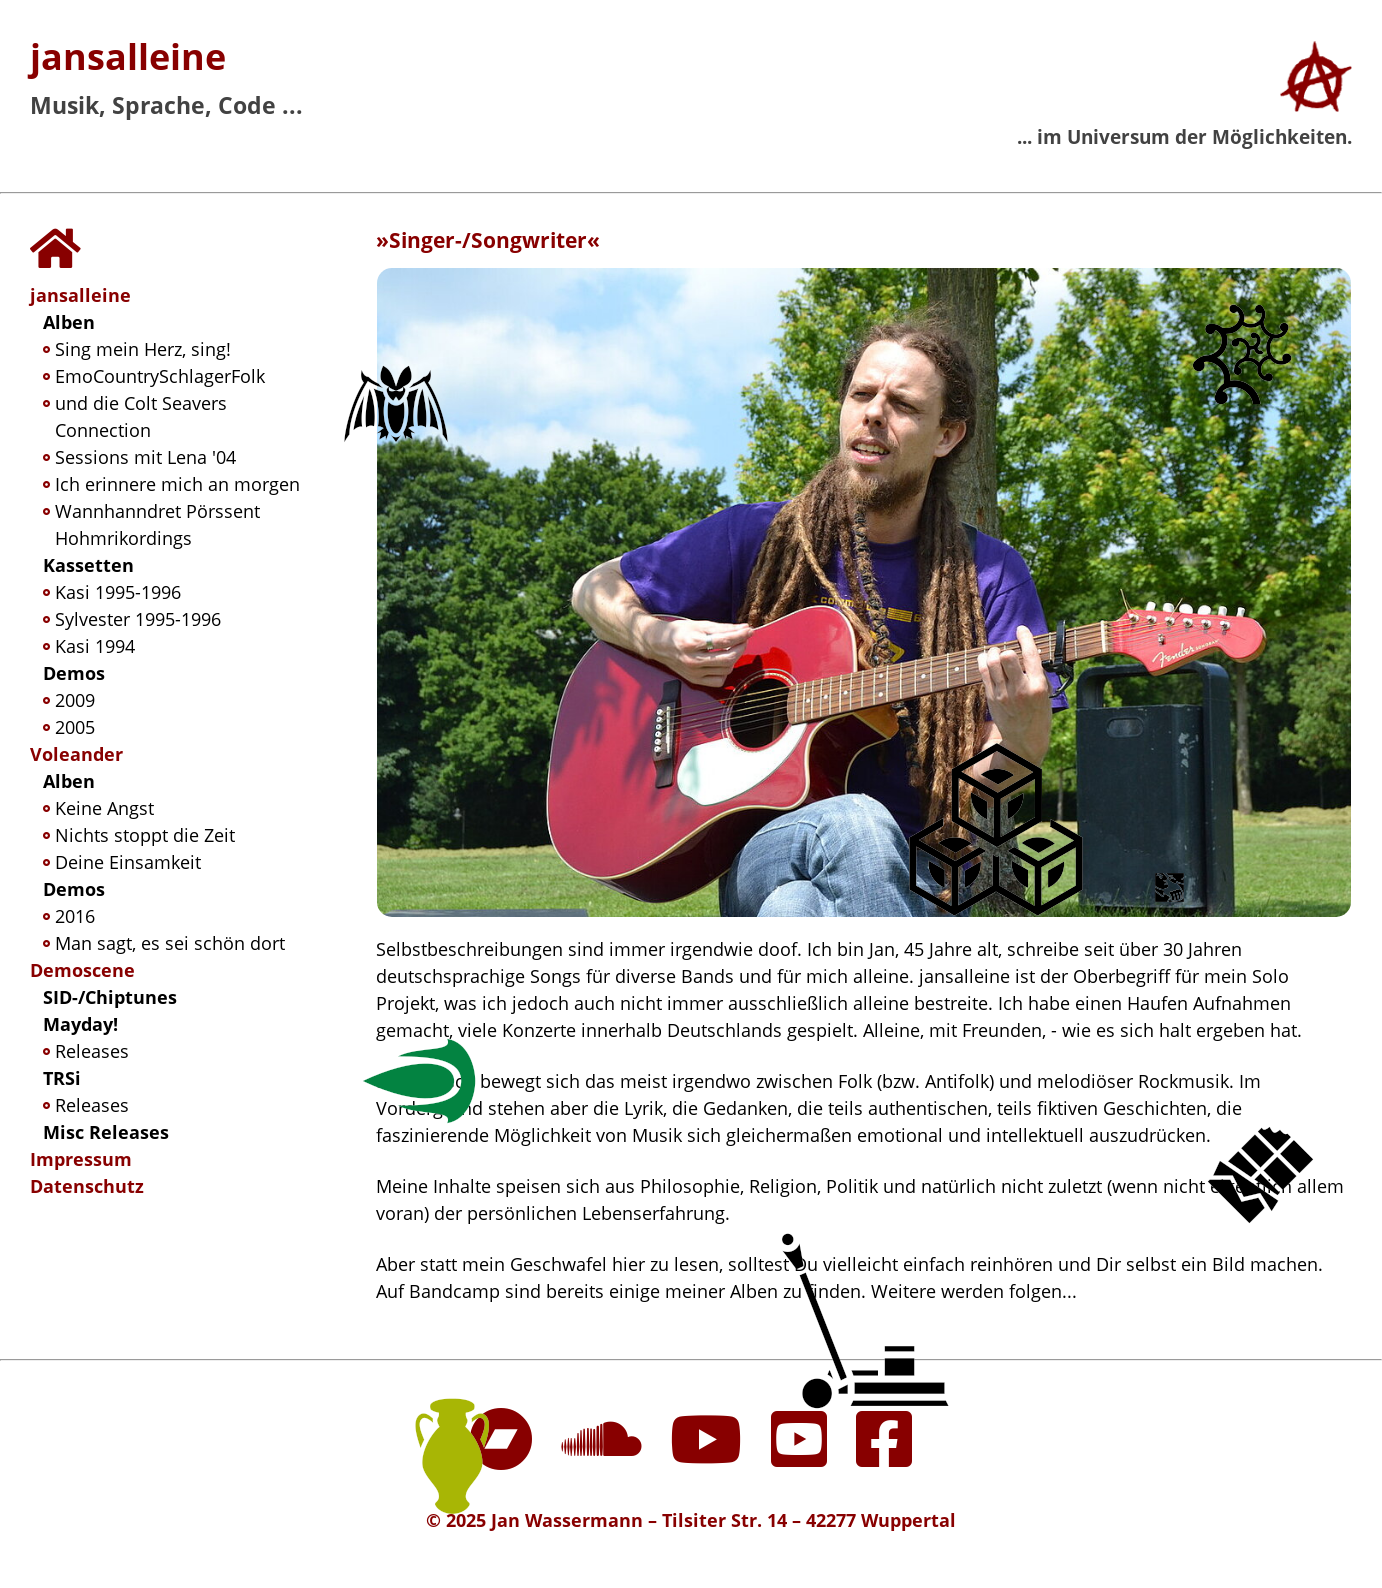  What do you see at coordinates (396, 404) in the screenshot?
I see `bat creature icon for halloween or horror-themed game` at bounding box center [396, 404].